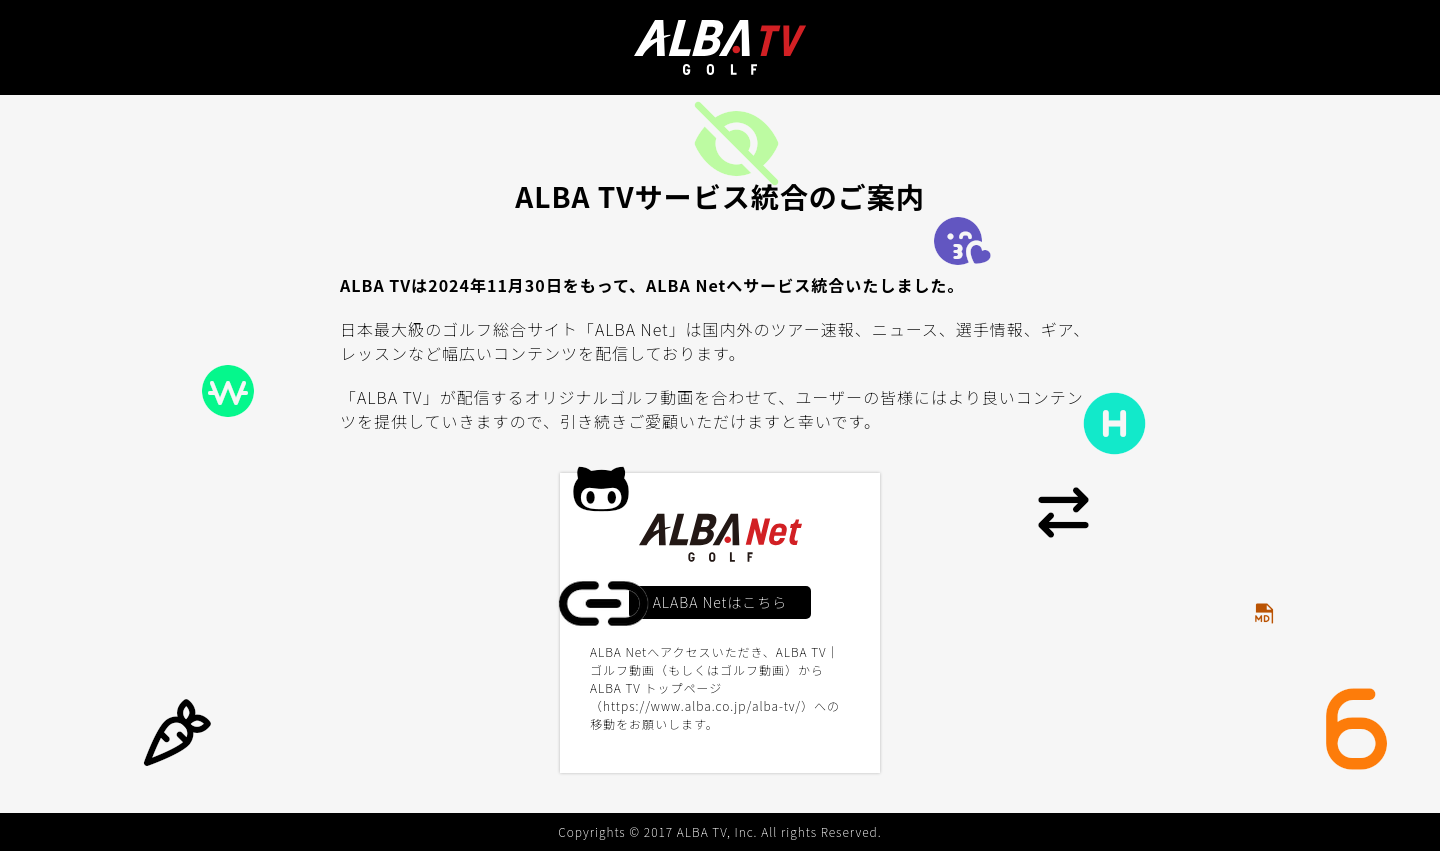  What do you see at coordinates (601, 489) in the screenshot?
I see `link to GitHub repository` at bounding box center [601, 489].